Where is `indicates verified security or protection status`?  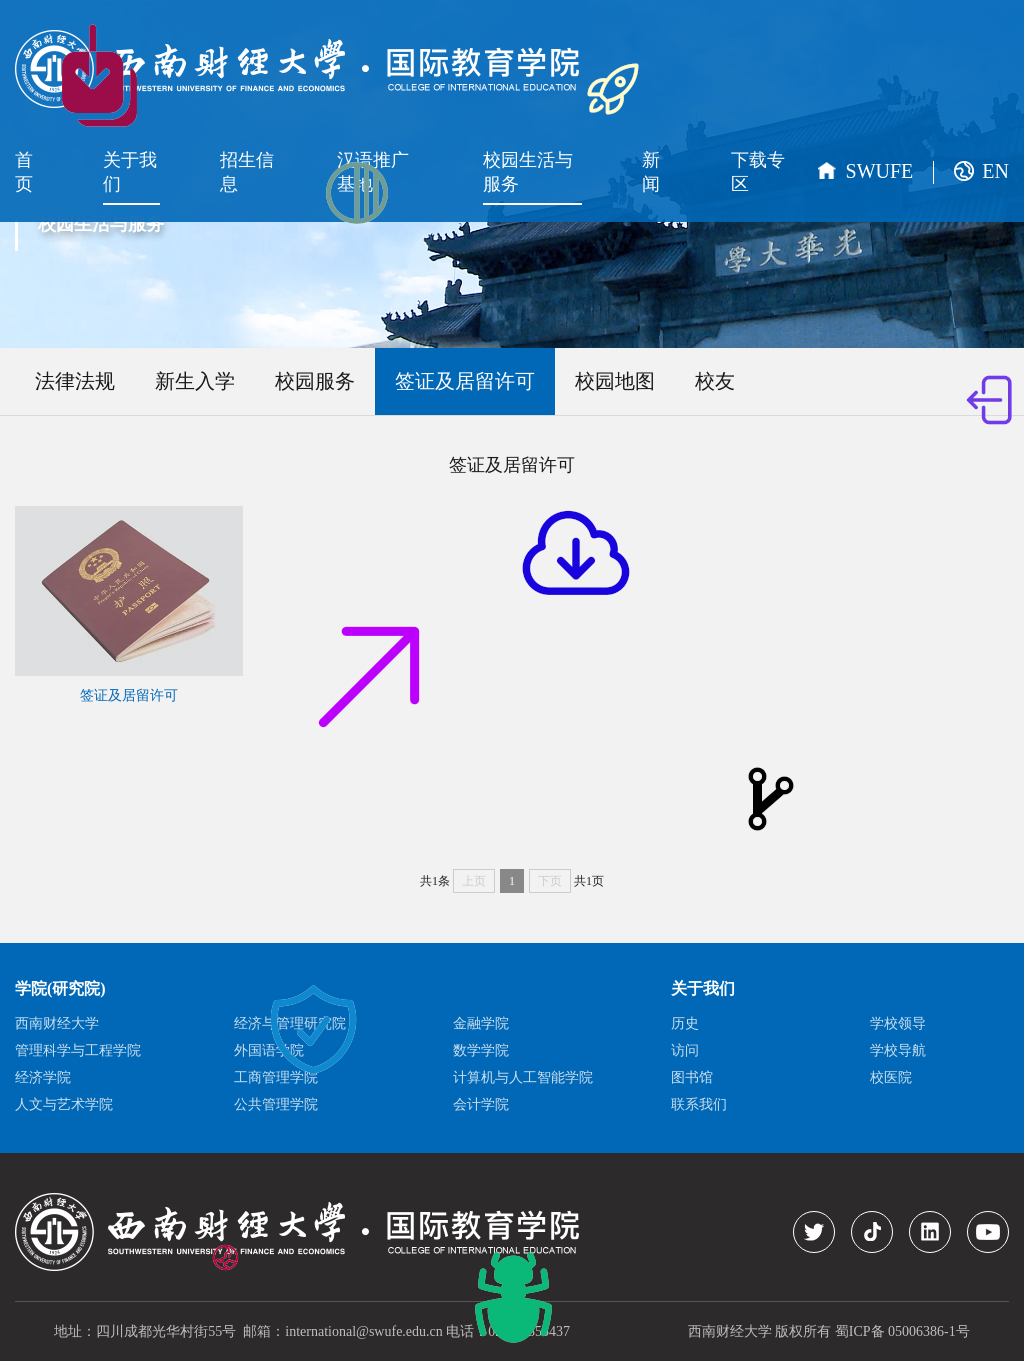 indicates verified security or protection status is located at coordinates (313, 1029).